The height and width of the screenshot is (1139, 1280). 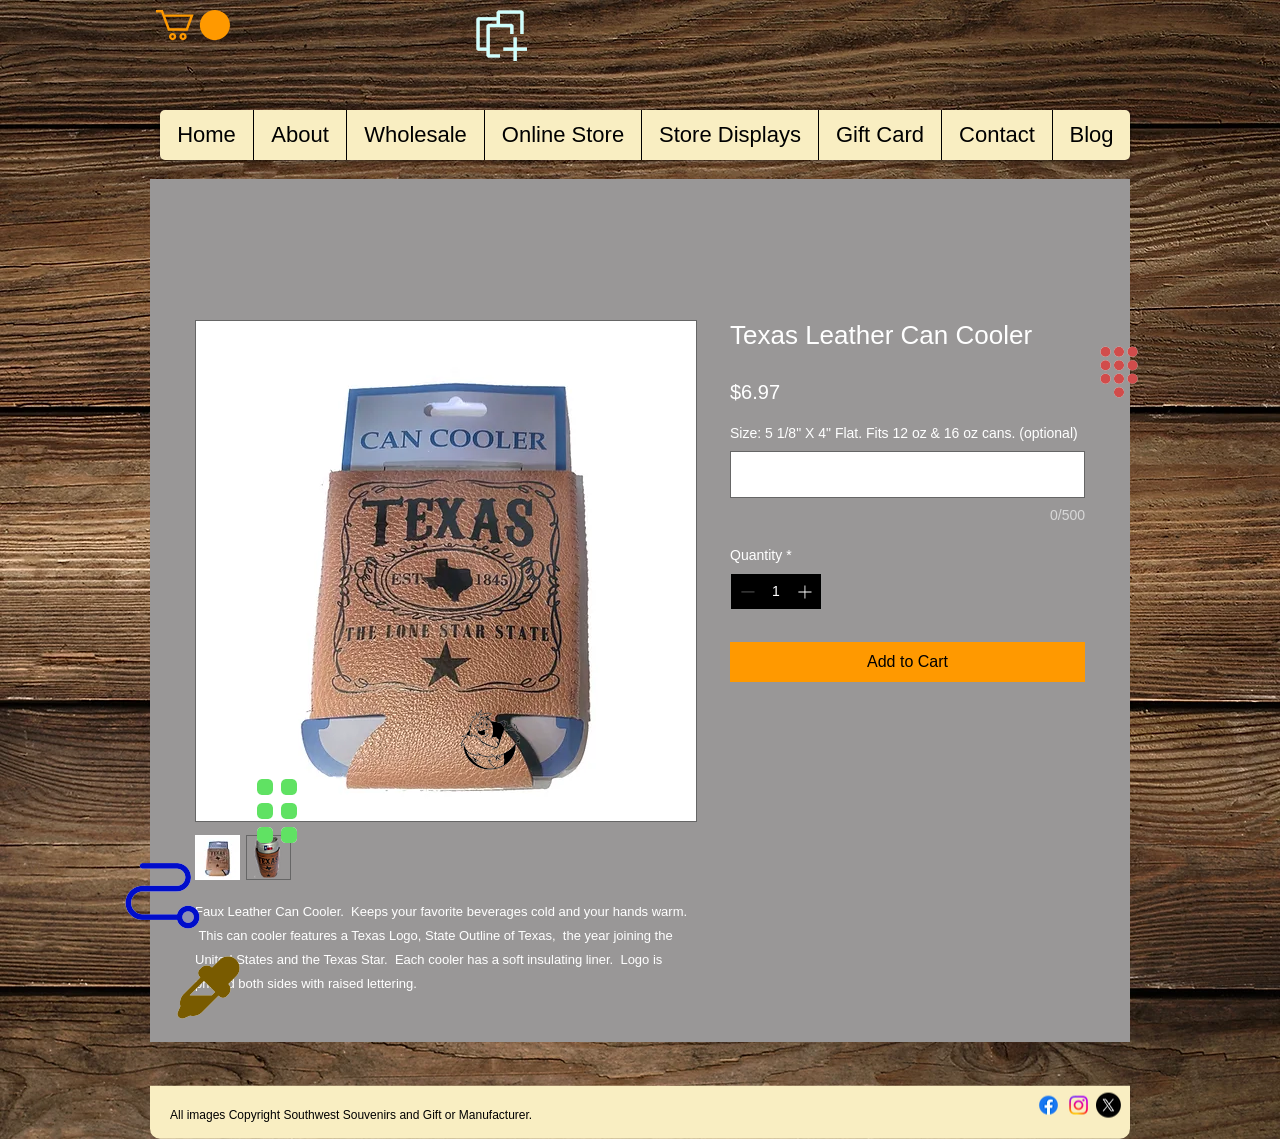 I want to click on open the phone dialer, so click(x=1119, y=372).